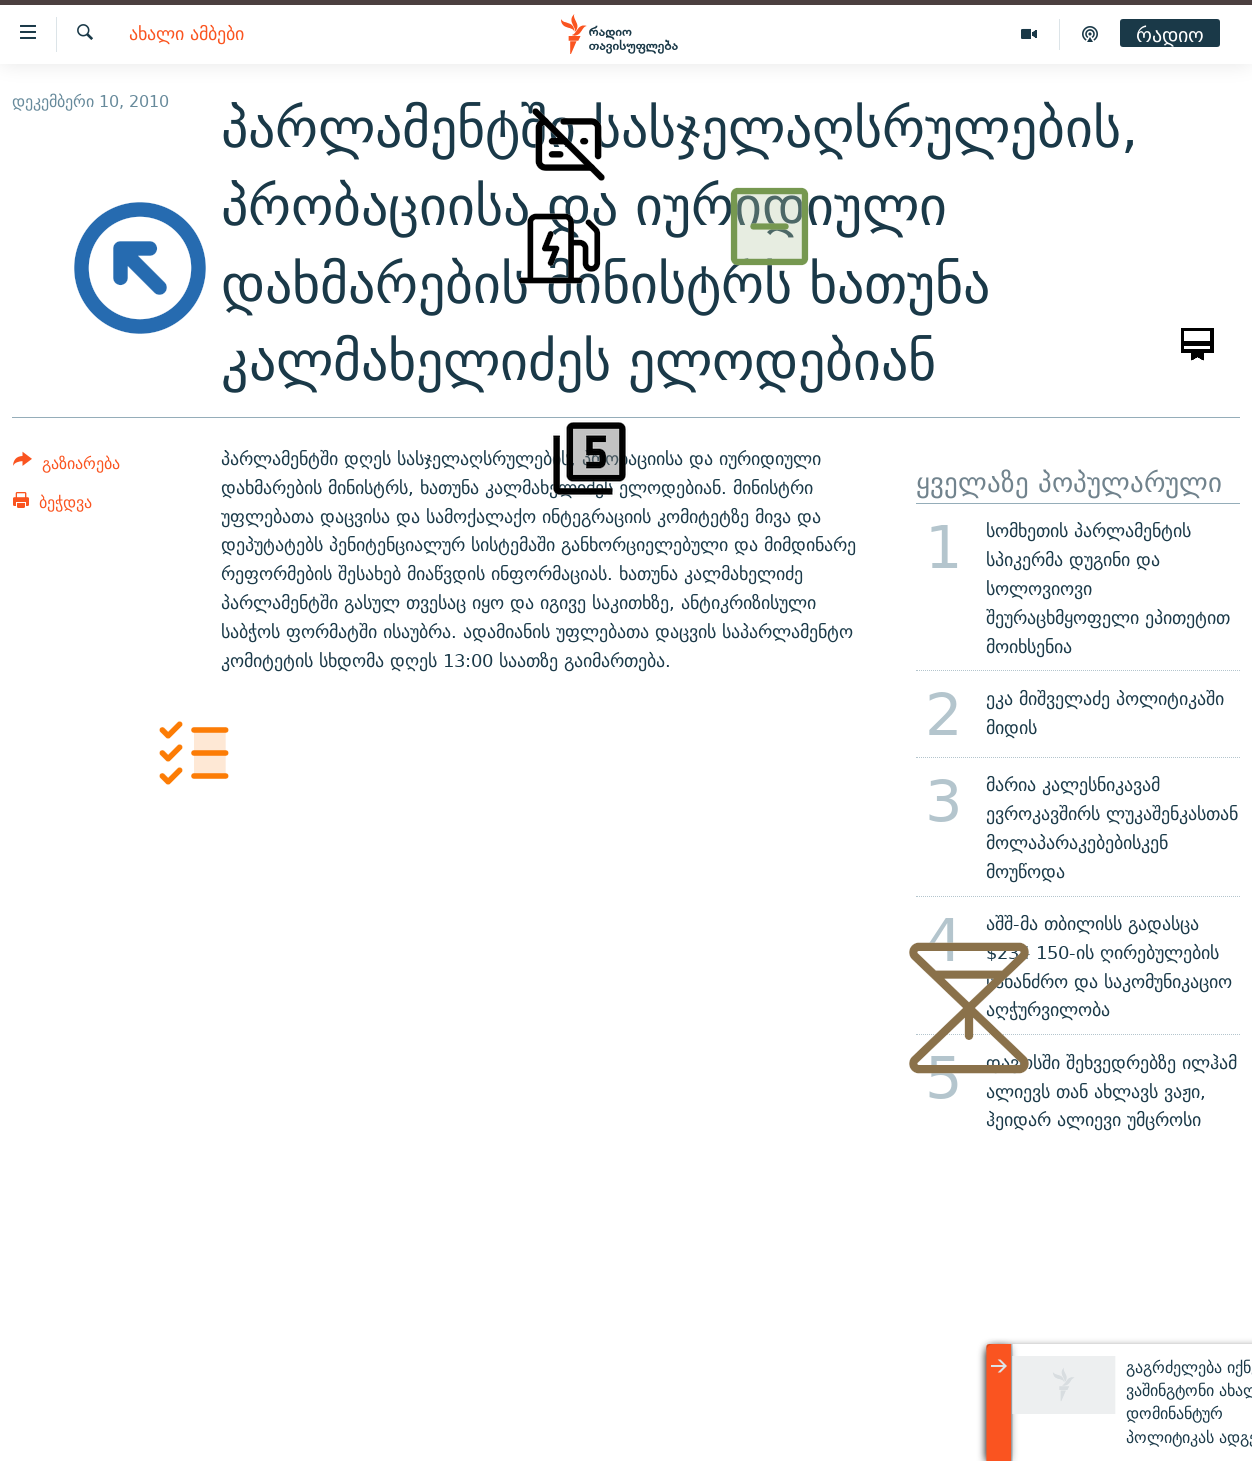 Image resolution: width=1252 pixels, height=1461 pixels. What do you see at coordinates (556, 248) in the screenshot?
I see `find nearby electric vehicle charging stations` at bounding box center [556, 248].